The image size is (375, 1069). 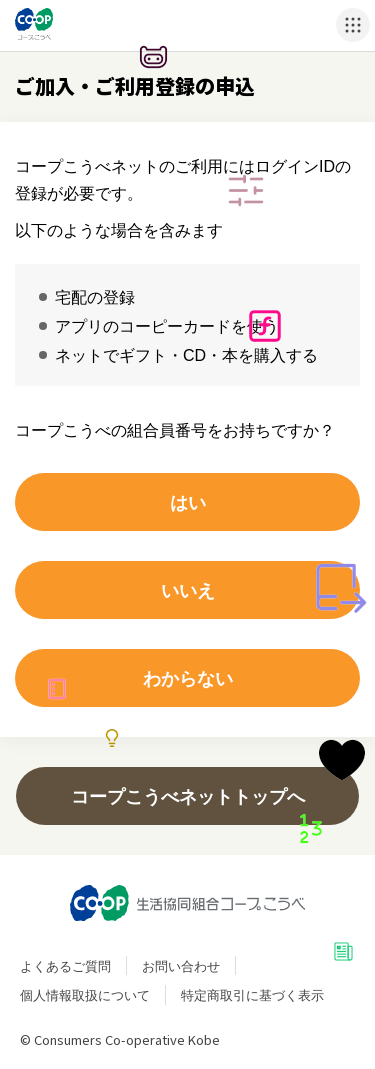 What do you see at coordinates (310, 828) in the screenshot?
I see `format text as numbered list` at bounding box center [310, 828].